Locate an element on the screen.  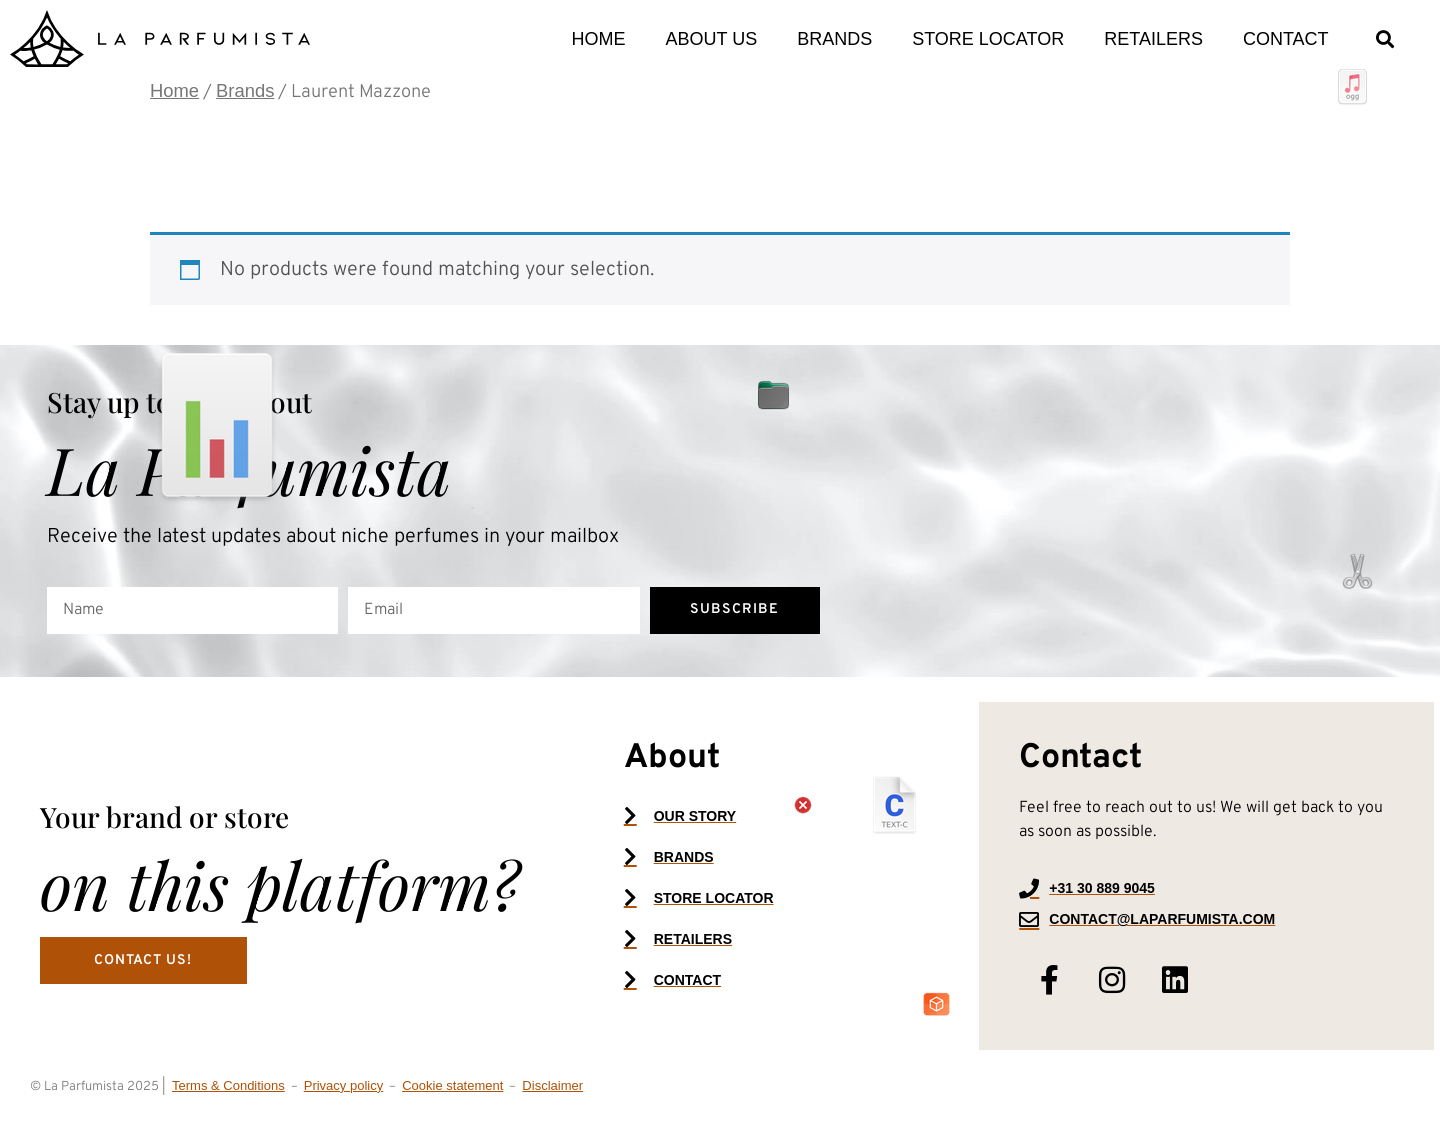
open an opendocument chart template file is located at coordinates (217, 425).